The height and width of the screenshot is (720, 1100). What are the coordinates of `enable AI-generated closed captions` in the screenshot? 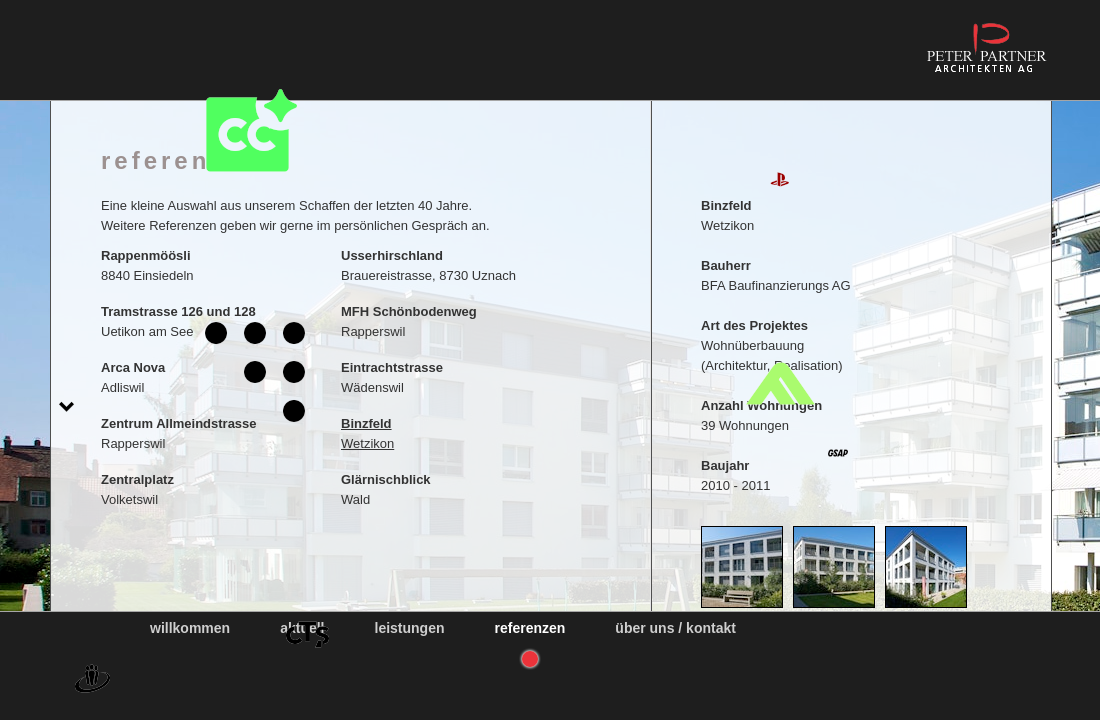 It's located at (247, 134).